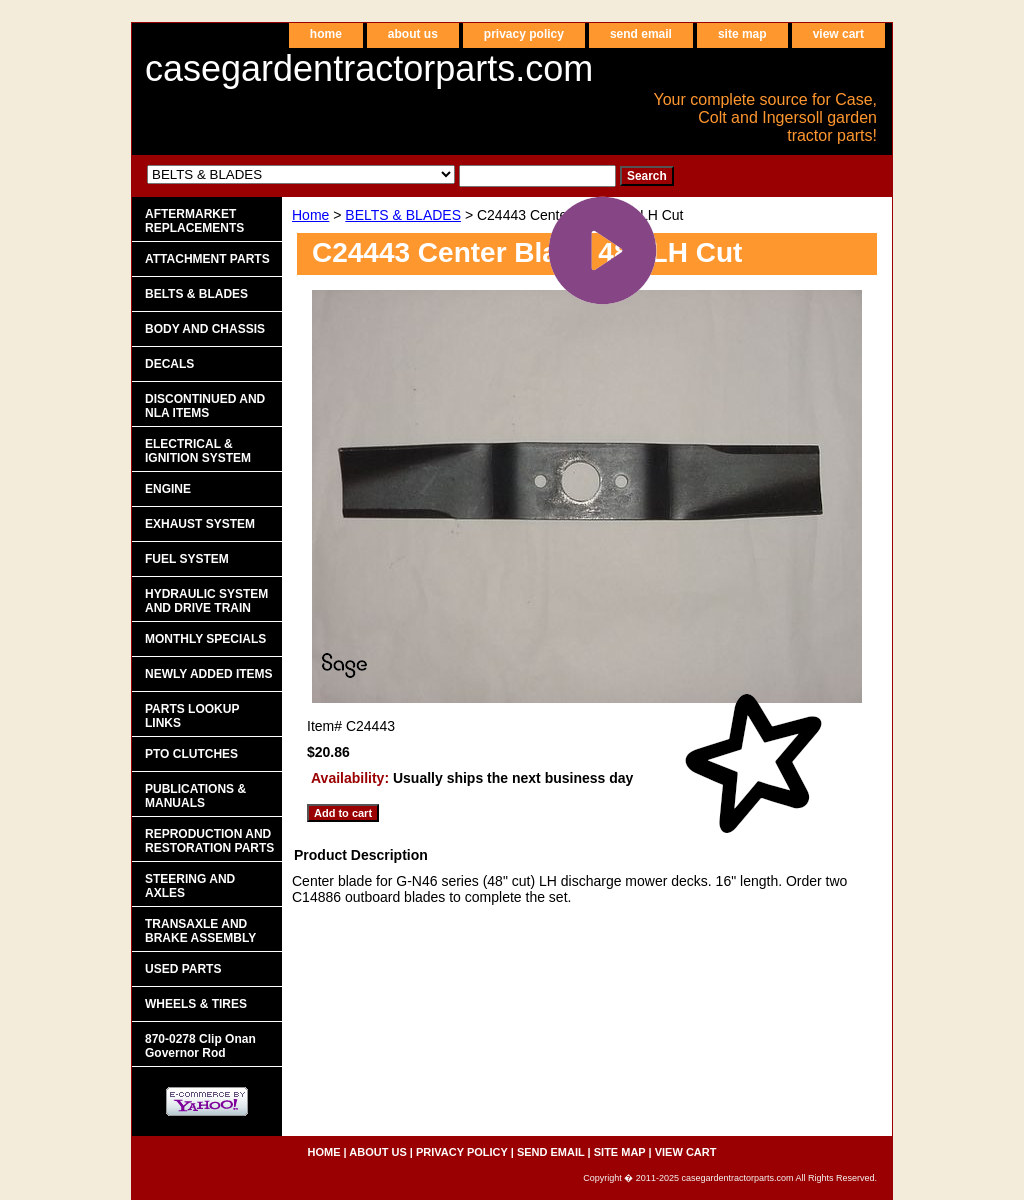 The width and height of the screenshot is (1024, 1200). Describe the element at coordinates (753, 763) in the screenshot. I see `apache spark logo` at that location.